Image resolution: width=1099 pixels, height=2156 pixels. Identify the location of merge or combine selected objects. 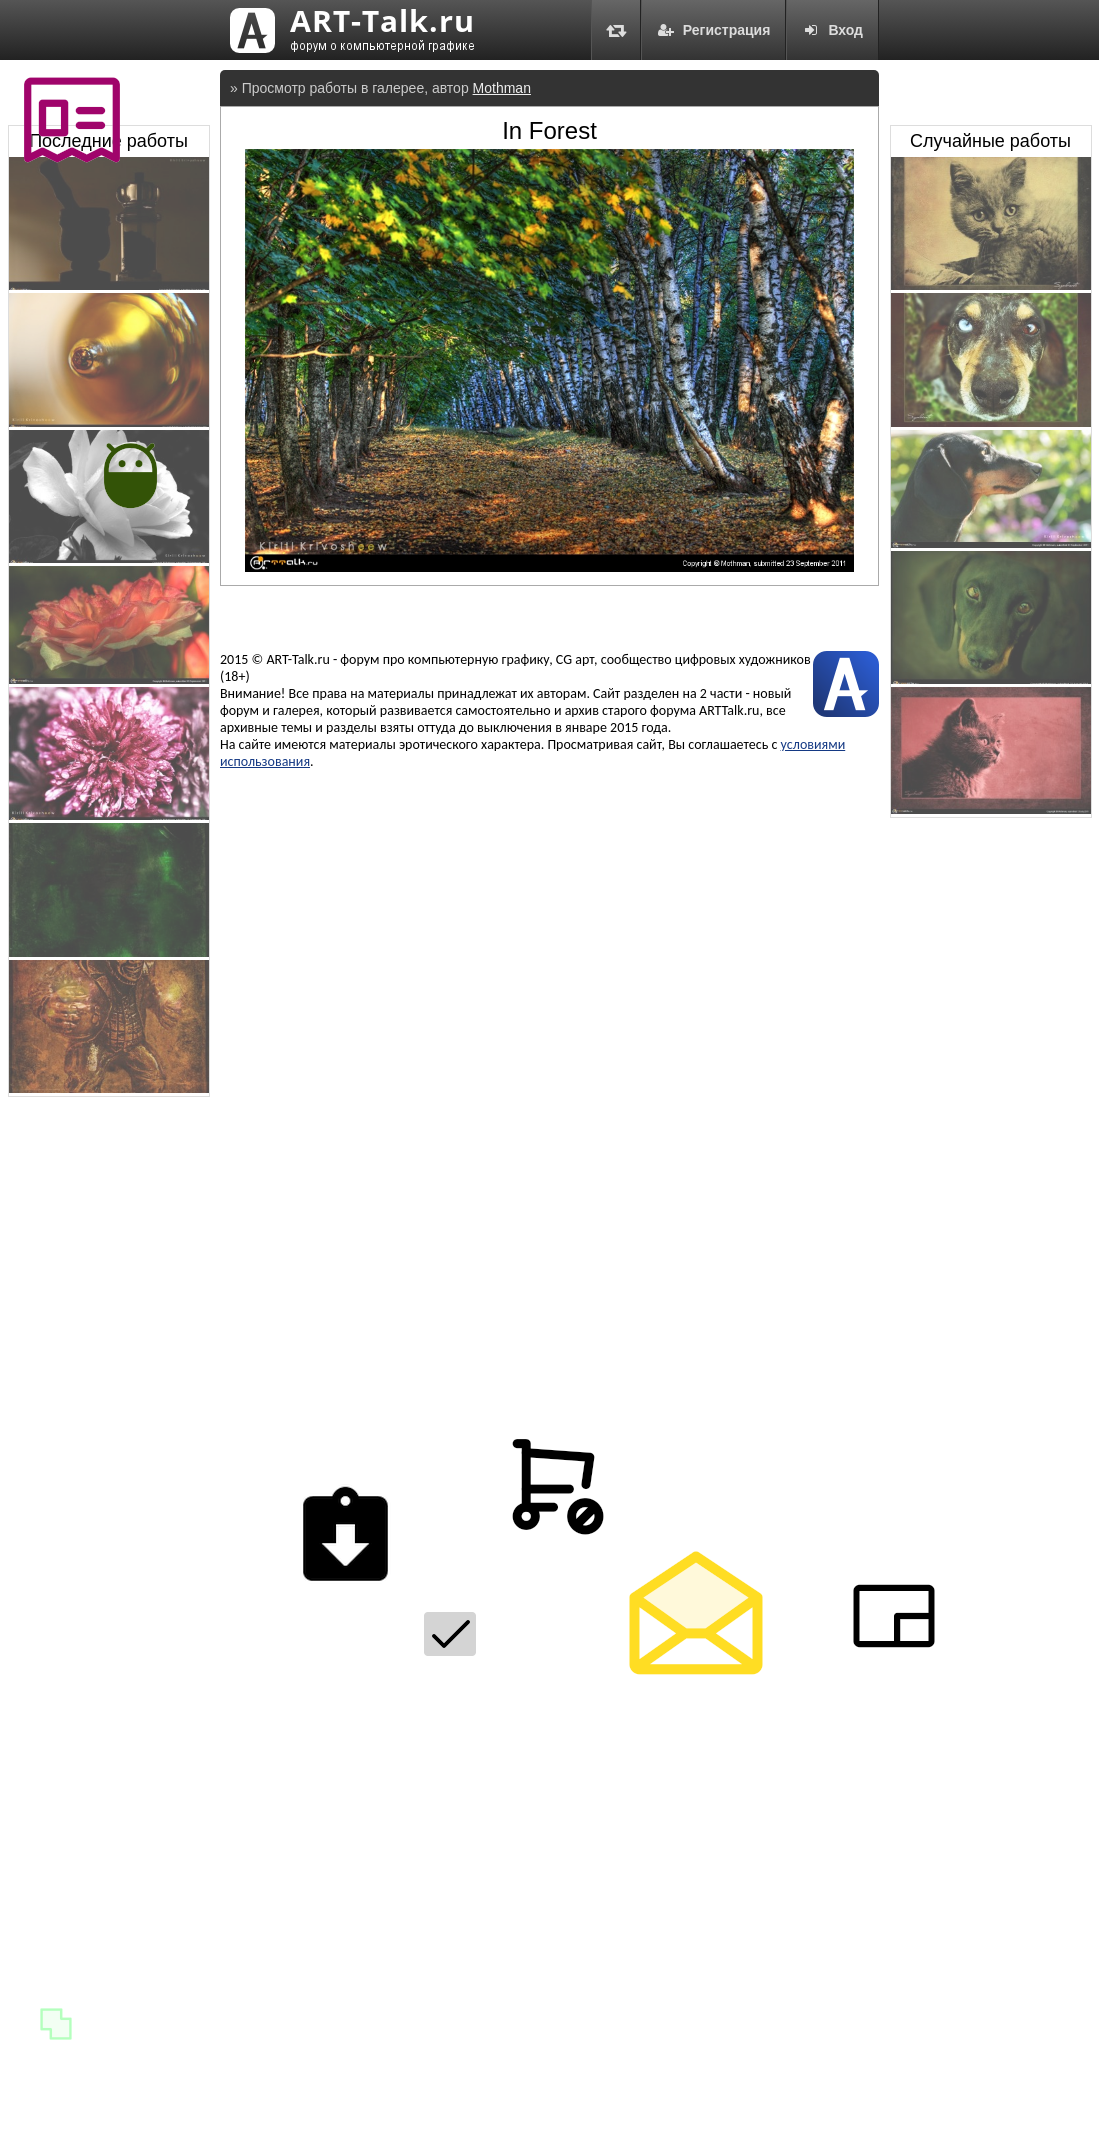
(56, 2024).